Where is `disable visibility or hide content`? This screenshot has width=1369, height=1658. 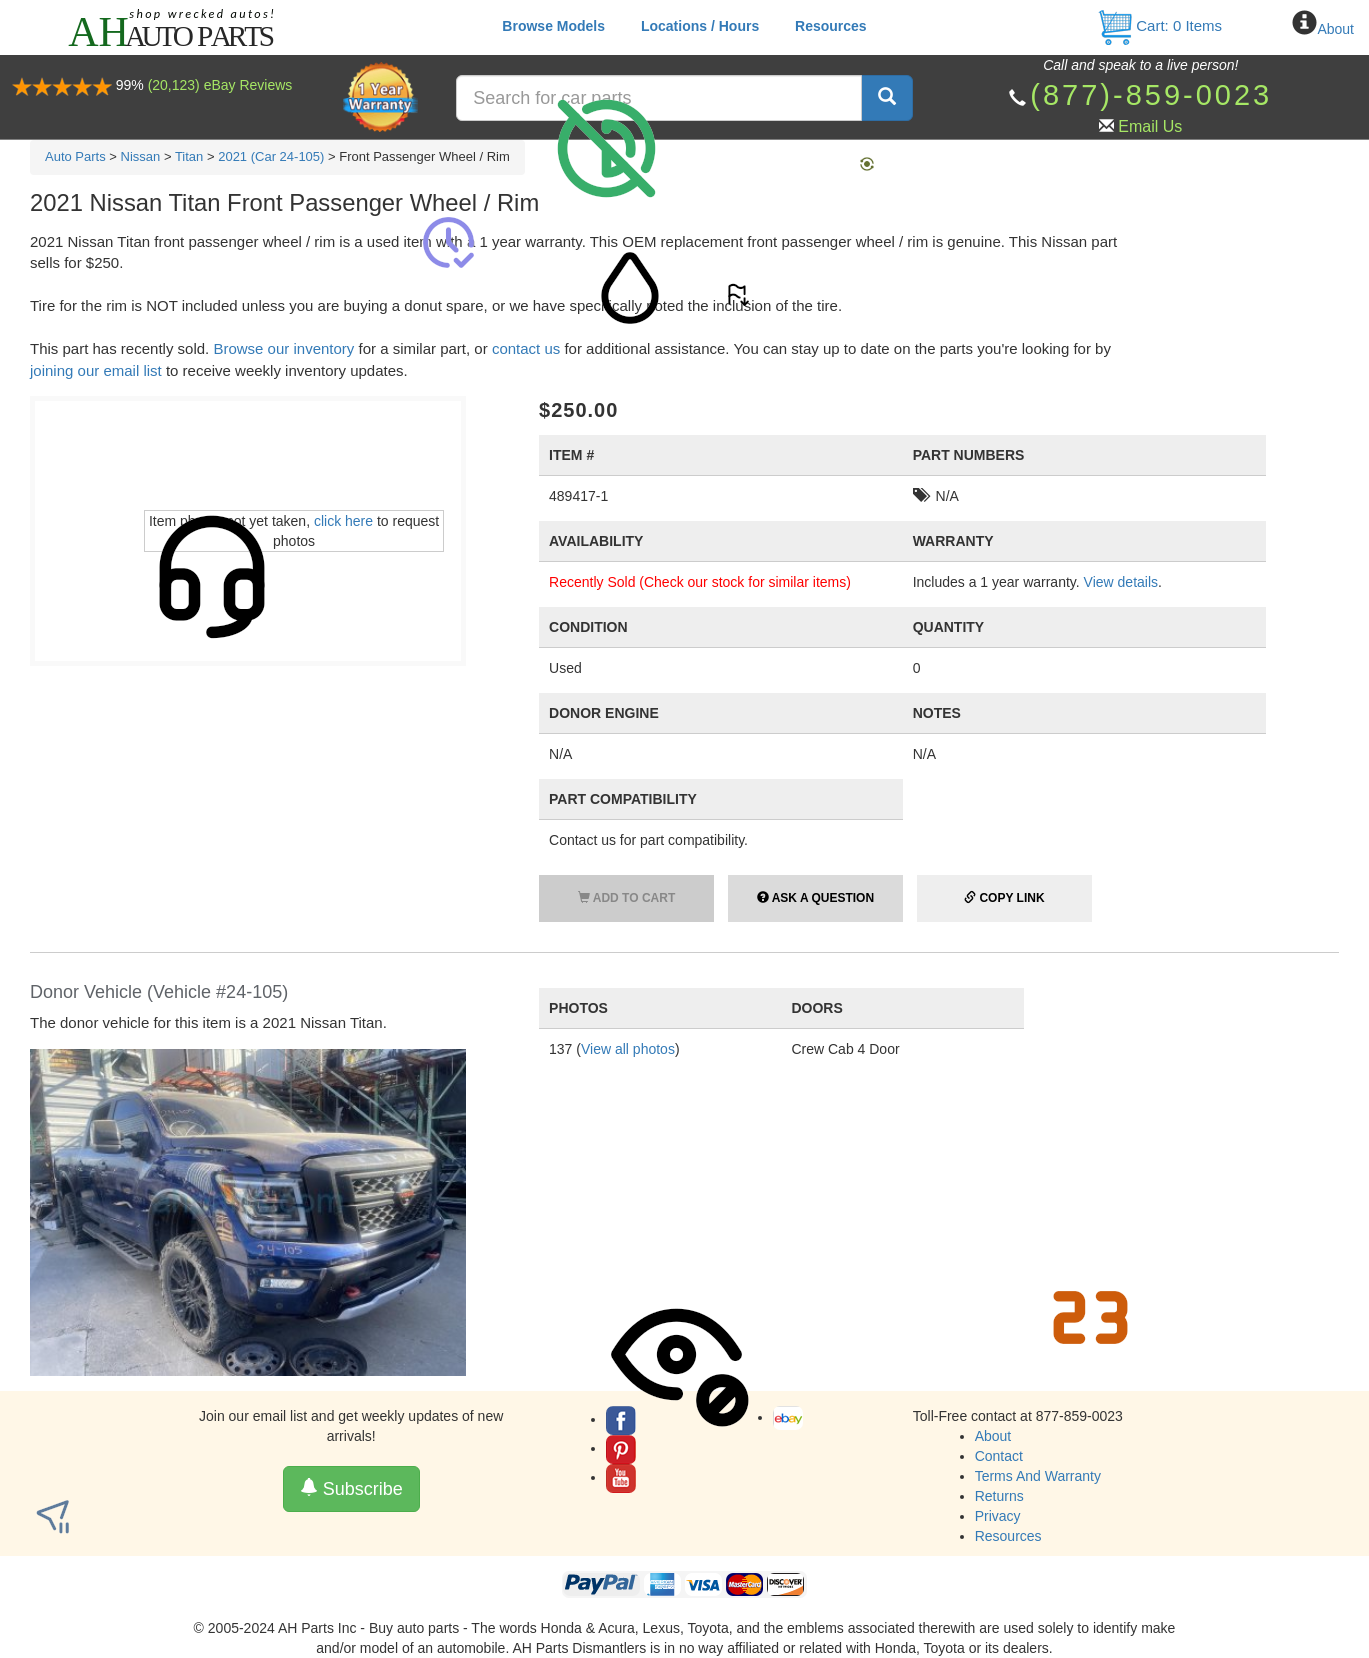
disable visibility or hide content is located at coordinates (676, 1354).